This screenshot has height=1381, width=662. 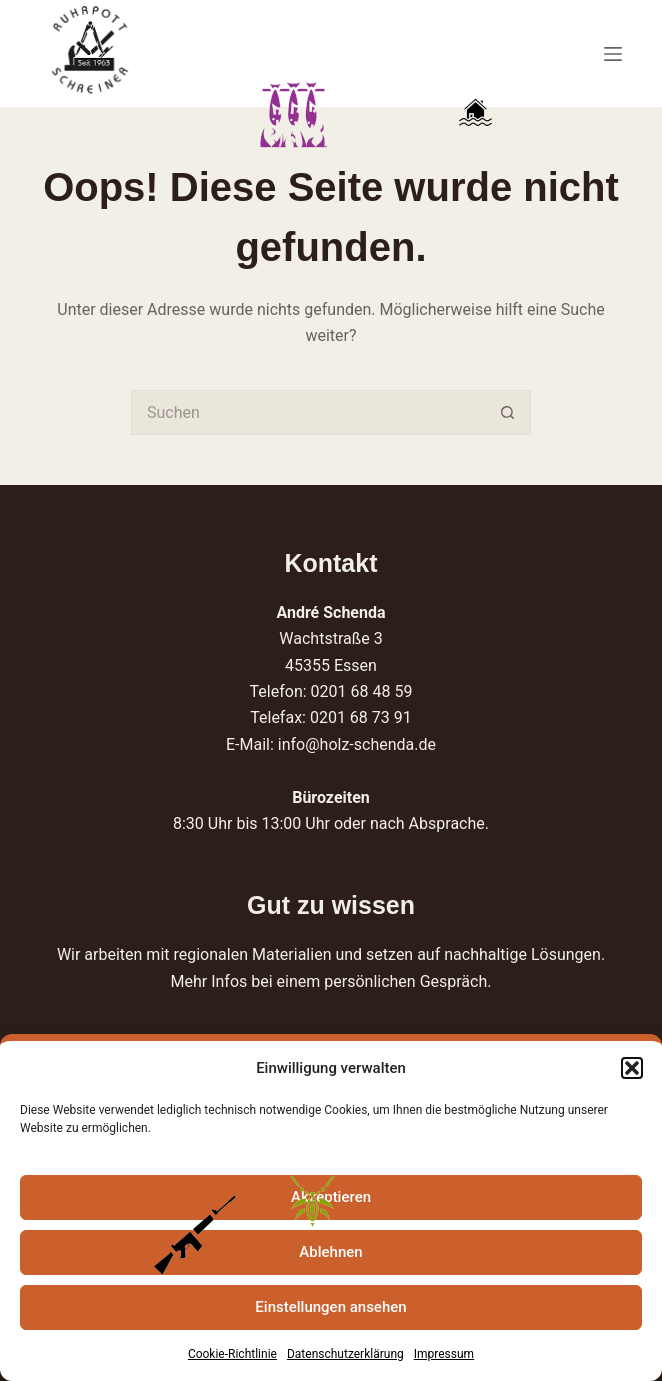 What do you see at coordinates (195, 1235) in the screenshot?
I see `select the FN FAL rifle weapon` at bounding box center [195, 1235].